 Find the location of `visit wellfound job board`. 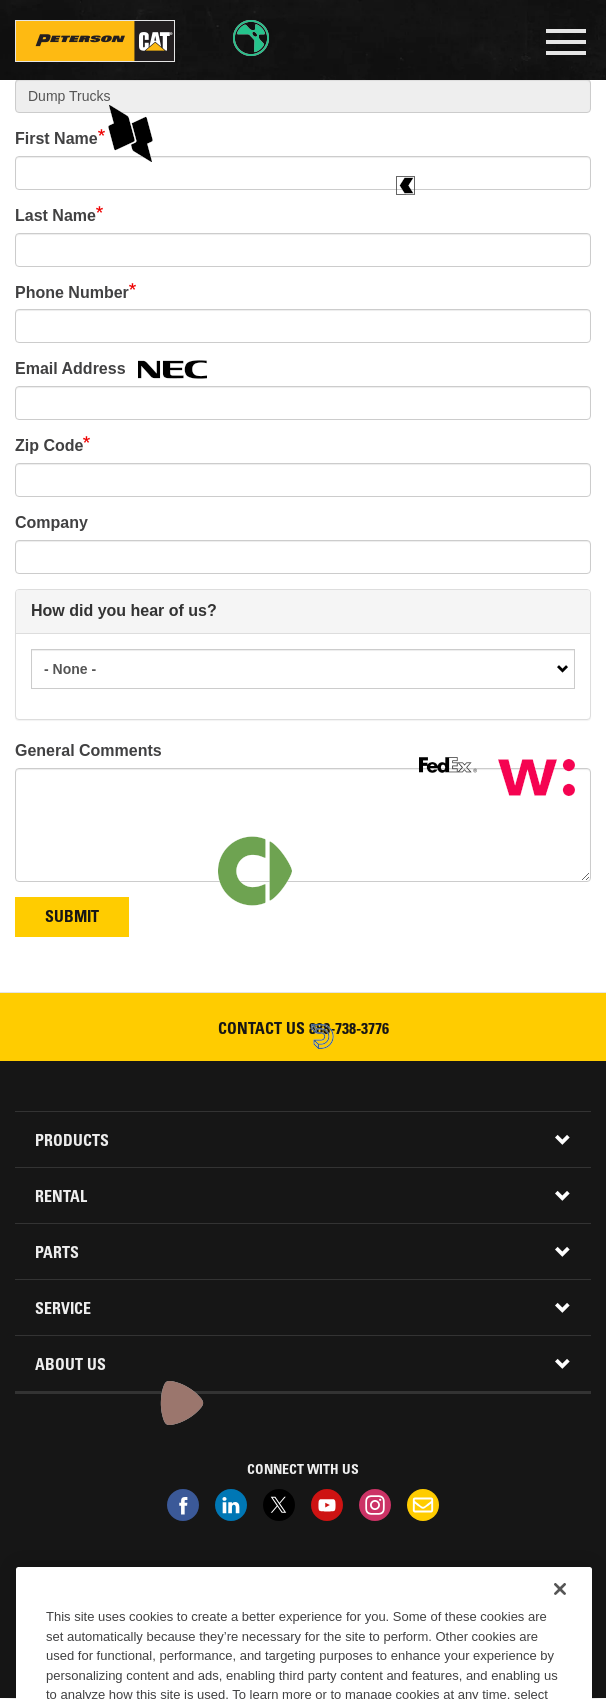

visit wellfound job board is located at coordinates (536, 777).